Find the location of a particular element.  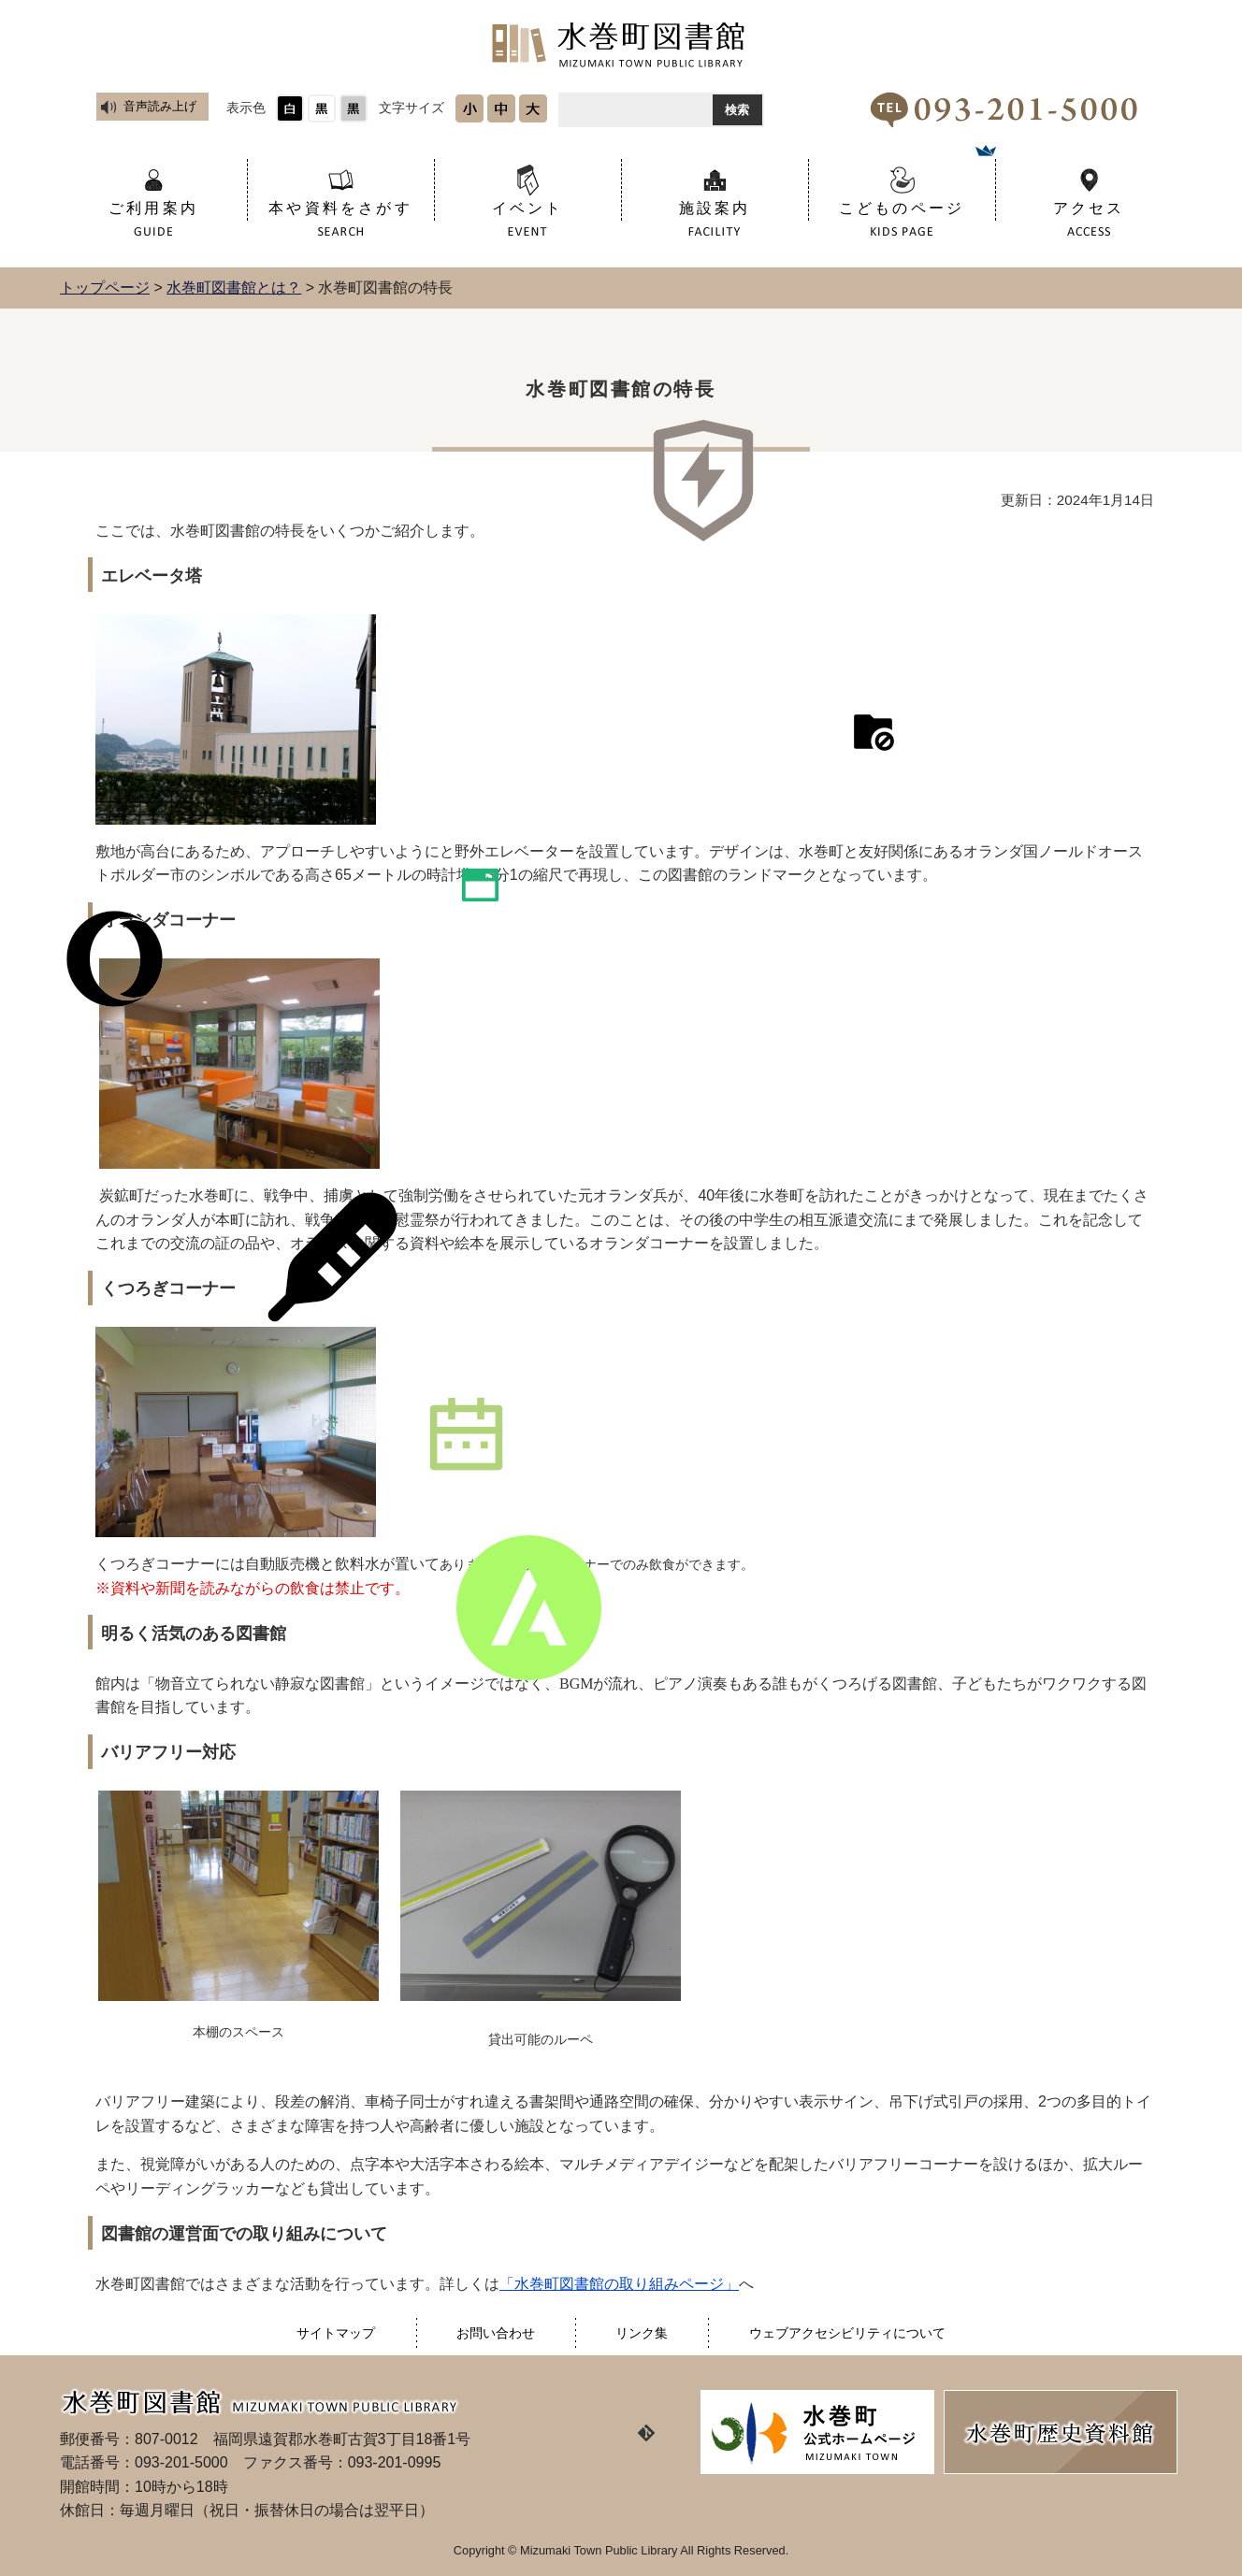

astra company logo is located at coordinates (528, 1607).